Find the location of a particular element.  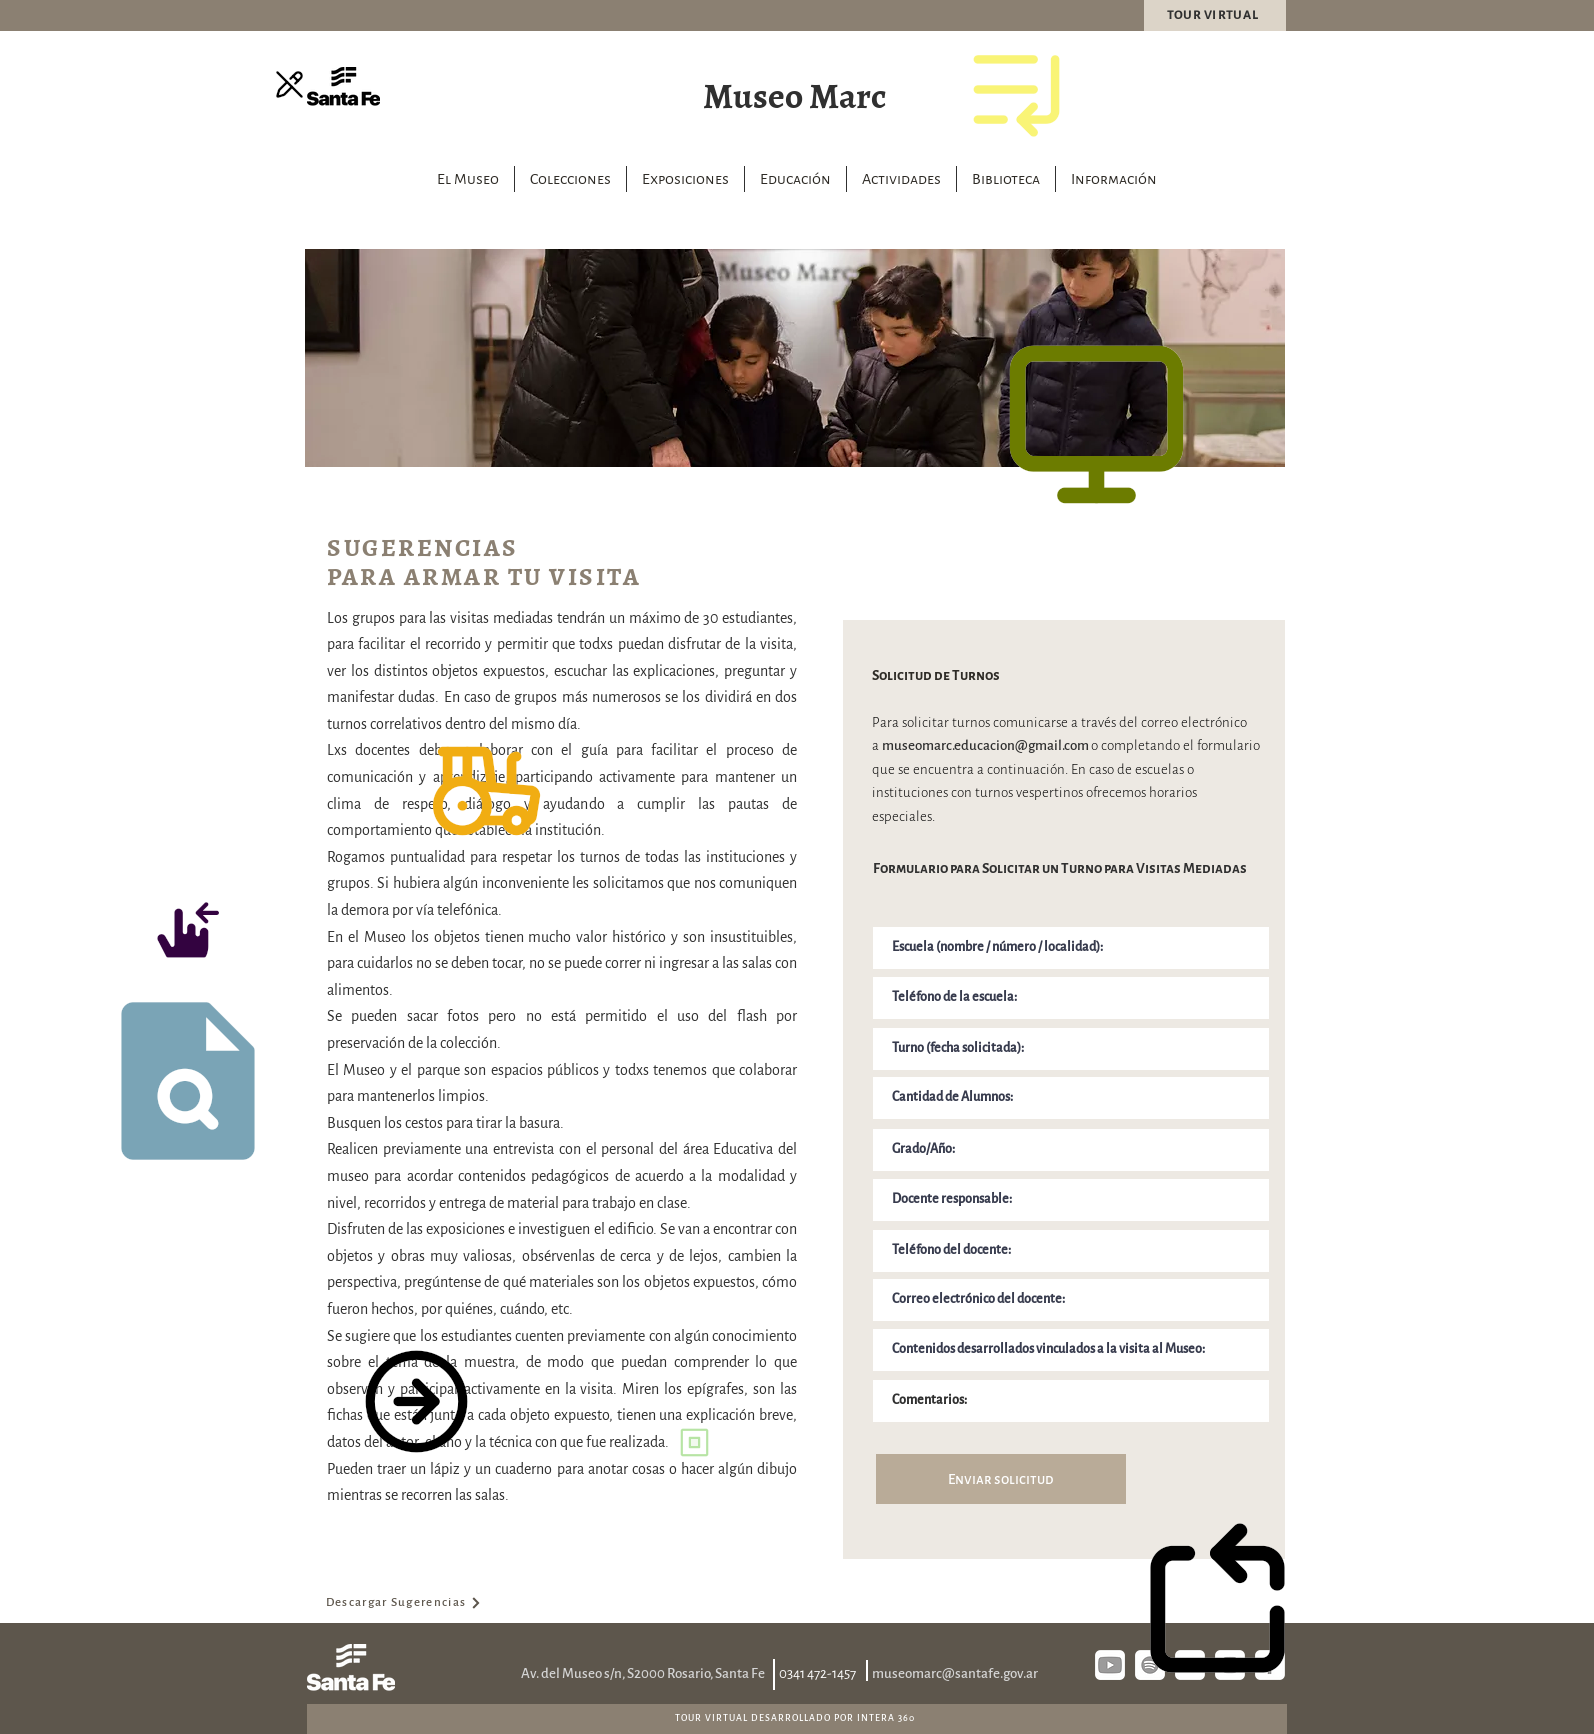

swipe left to navigate or dismiss is located at coordinates (185, 932).